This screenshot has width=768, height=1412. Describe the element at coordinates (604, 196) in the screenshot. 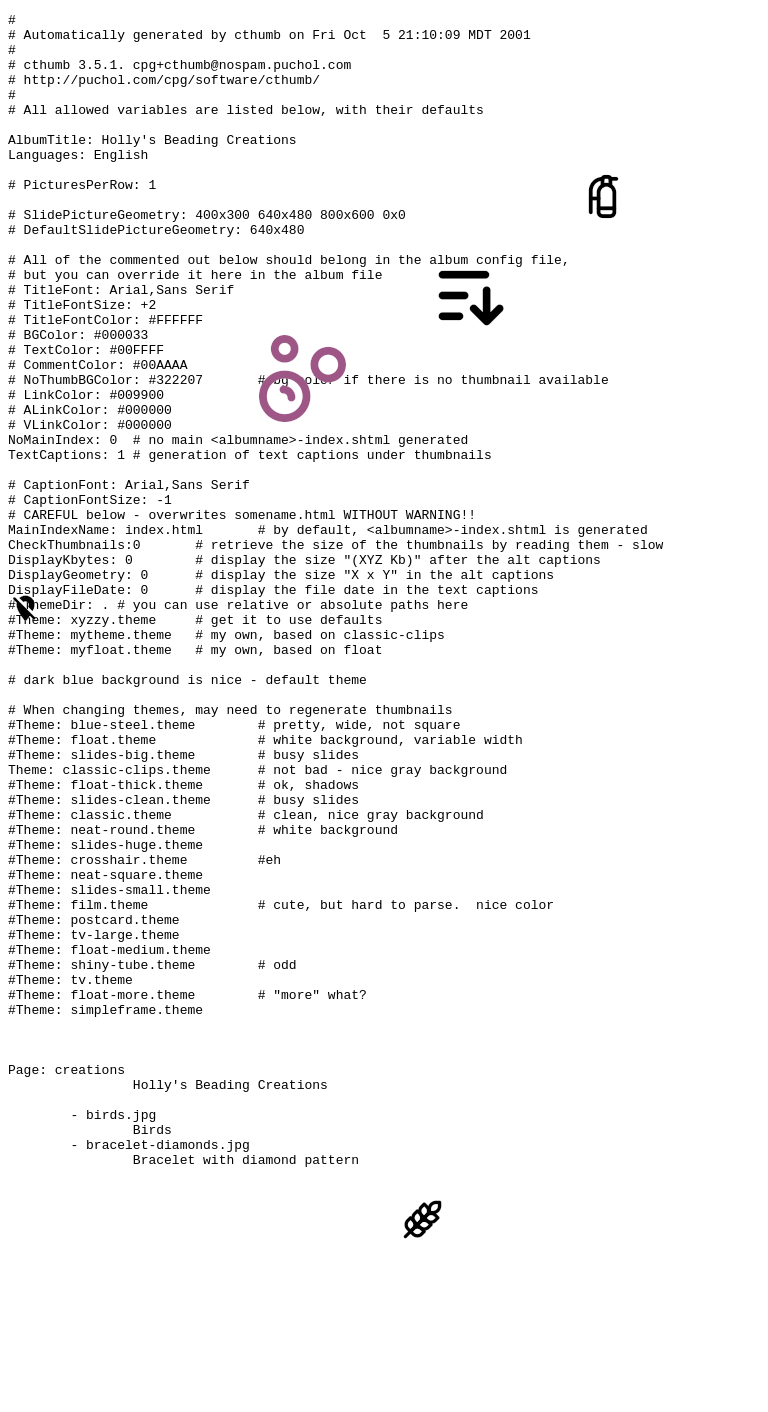

I see `access fire safety information` at that location.